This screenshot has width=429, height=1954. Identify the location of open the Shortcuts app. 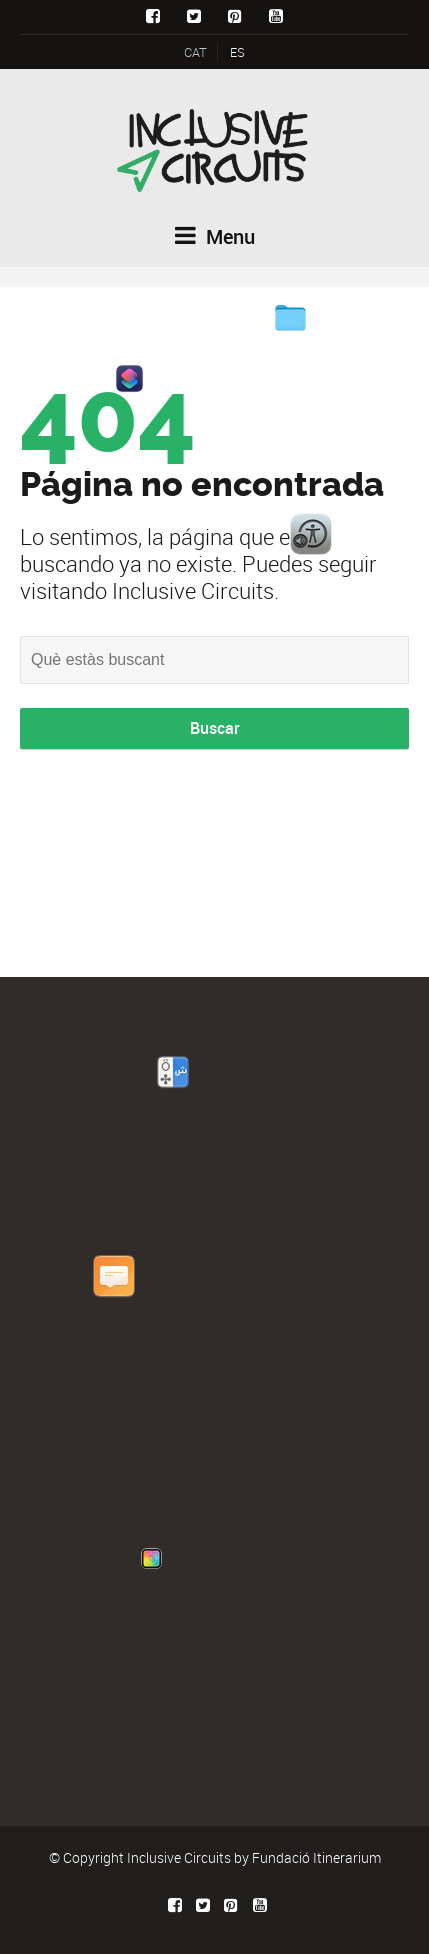
(129, 378).